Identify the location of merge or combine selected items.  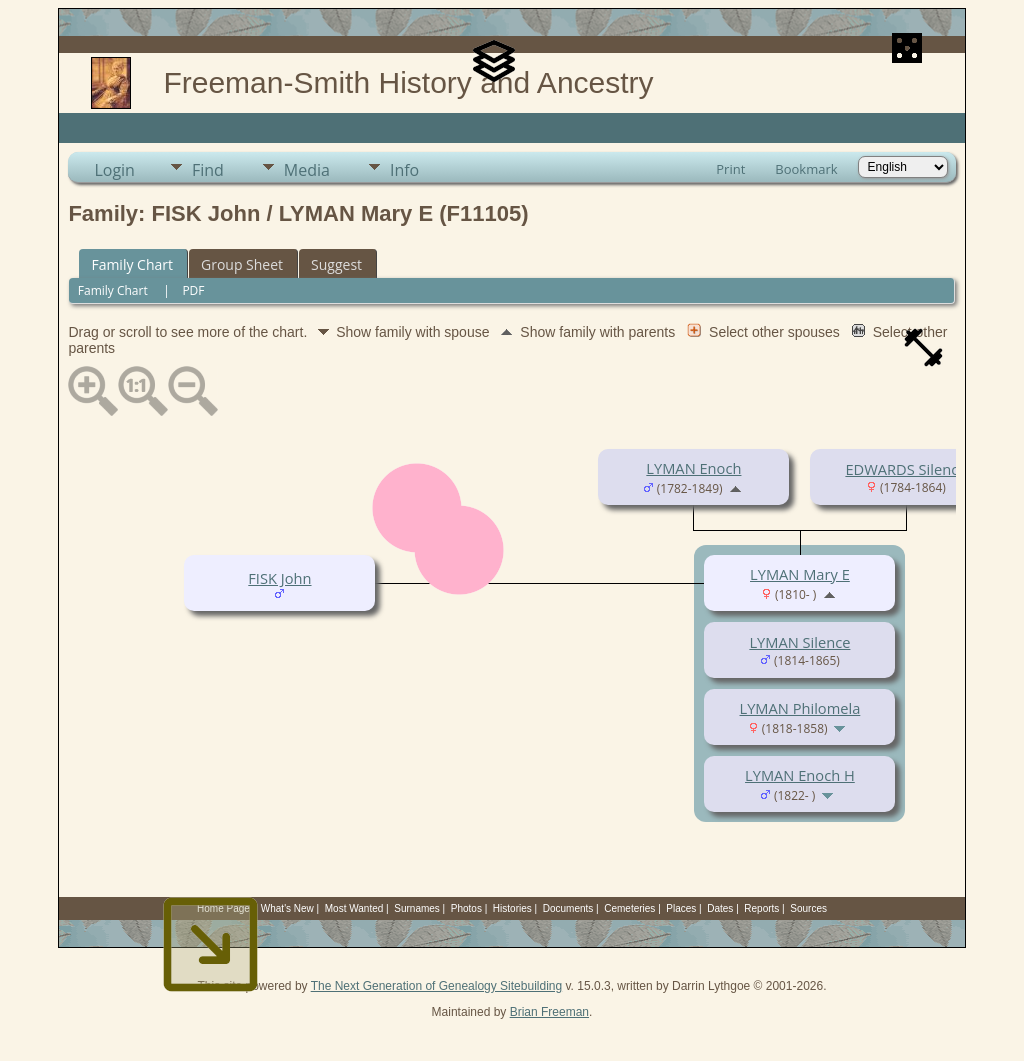
(438, 529).